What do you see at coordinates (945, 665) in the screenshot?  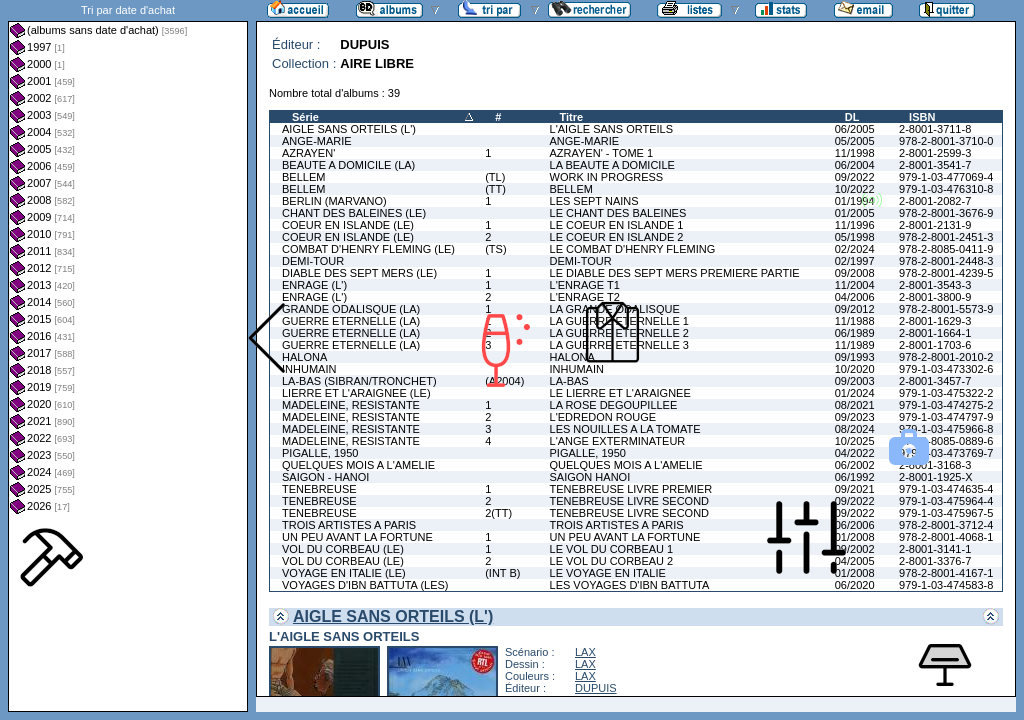 I see `access presentation or speaker mode` at bounding box center [945, 665].